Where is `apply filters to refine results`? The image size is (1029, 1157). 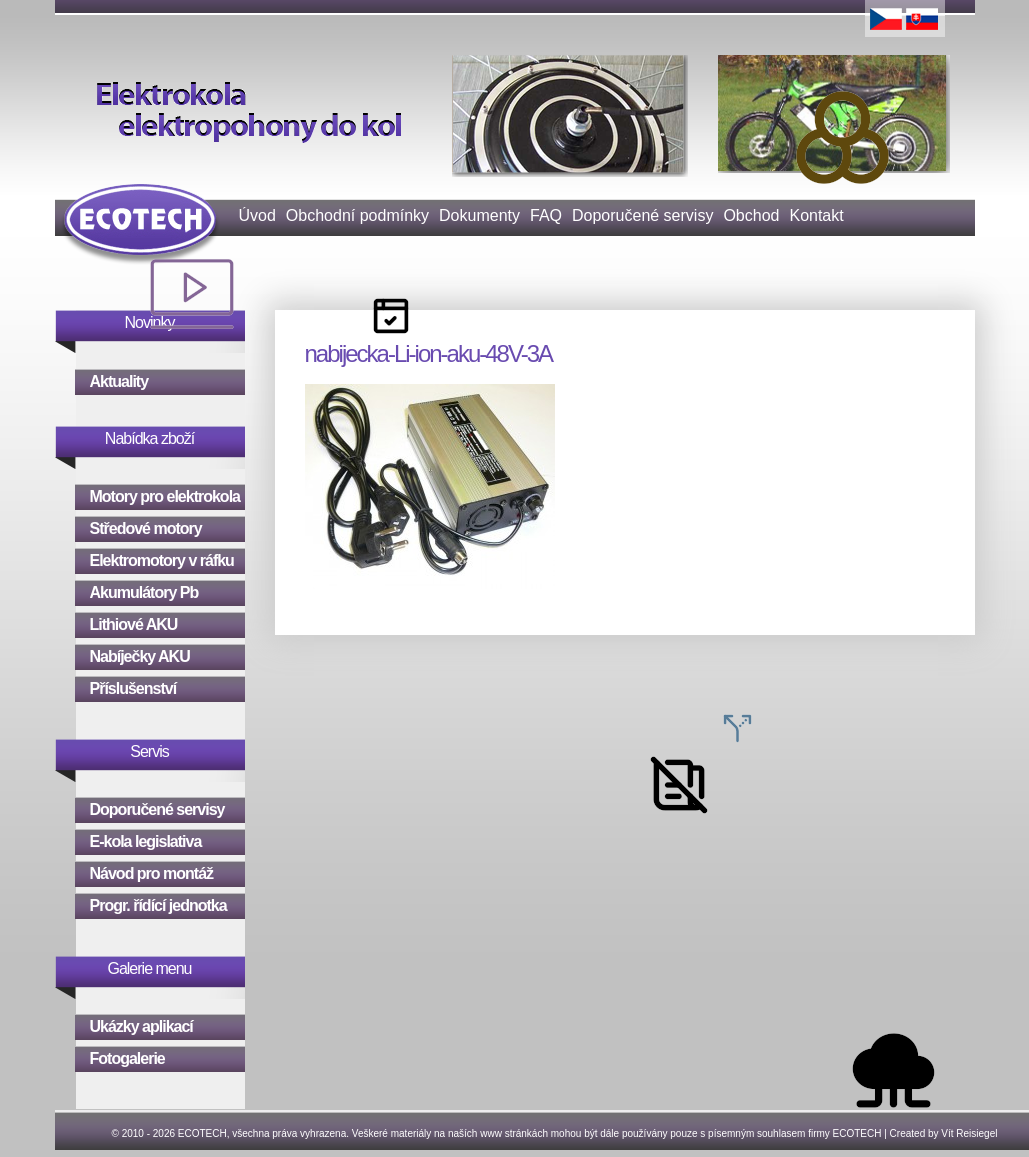 apply filters to refine results is located at coordinates (842, 137).